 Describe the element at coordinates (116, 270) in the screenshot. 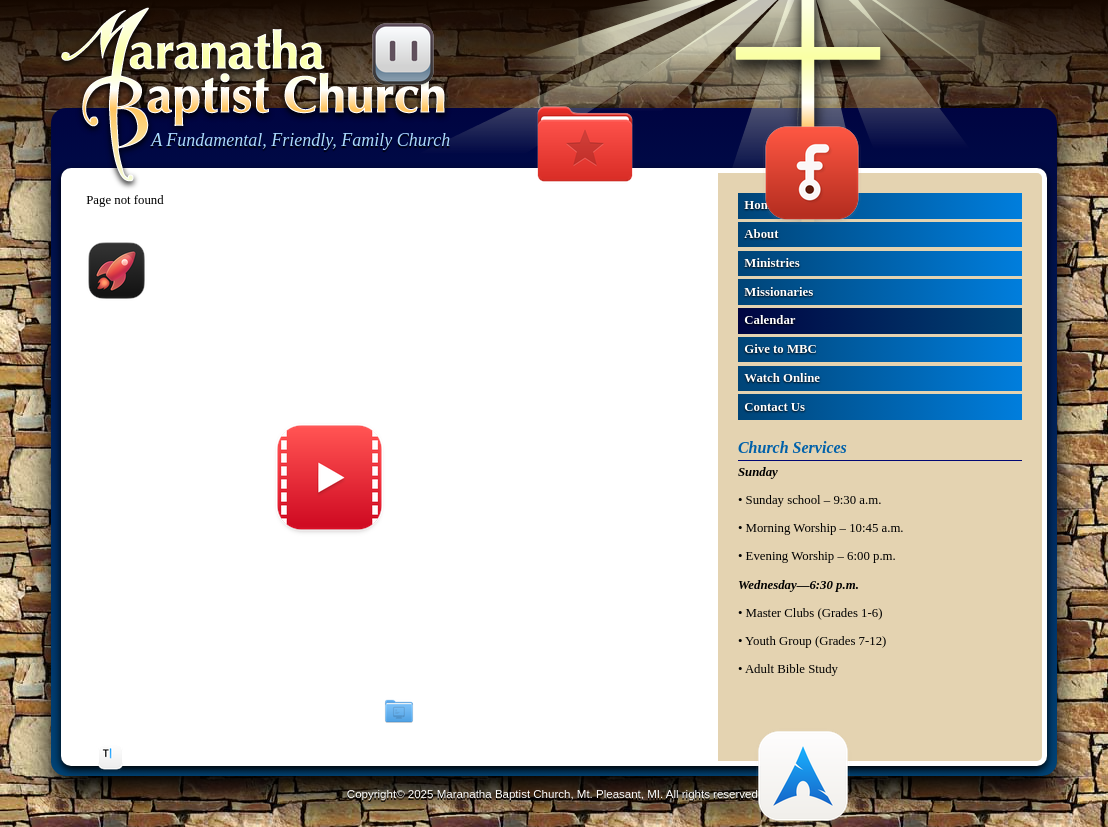

I see `open the games app or library` at that location.